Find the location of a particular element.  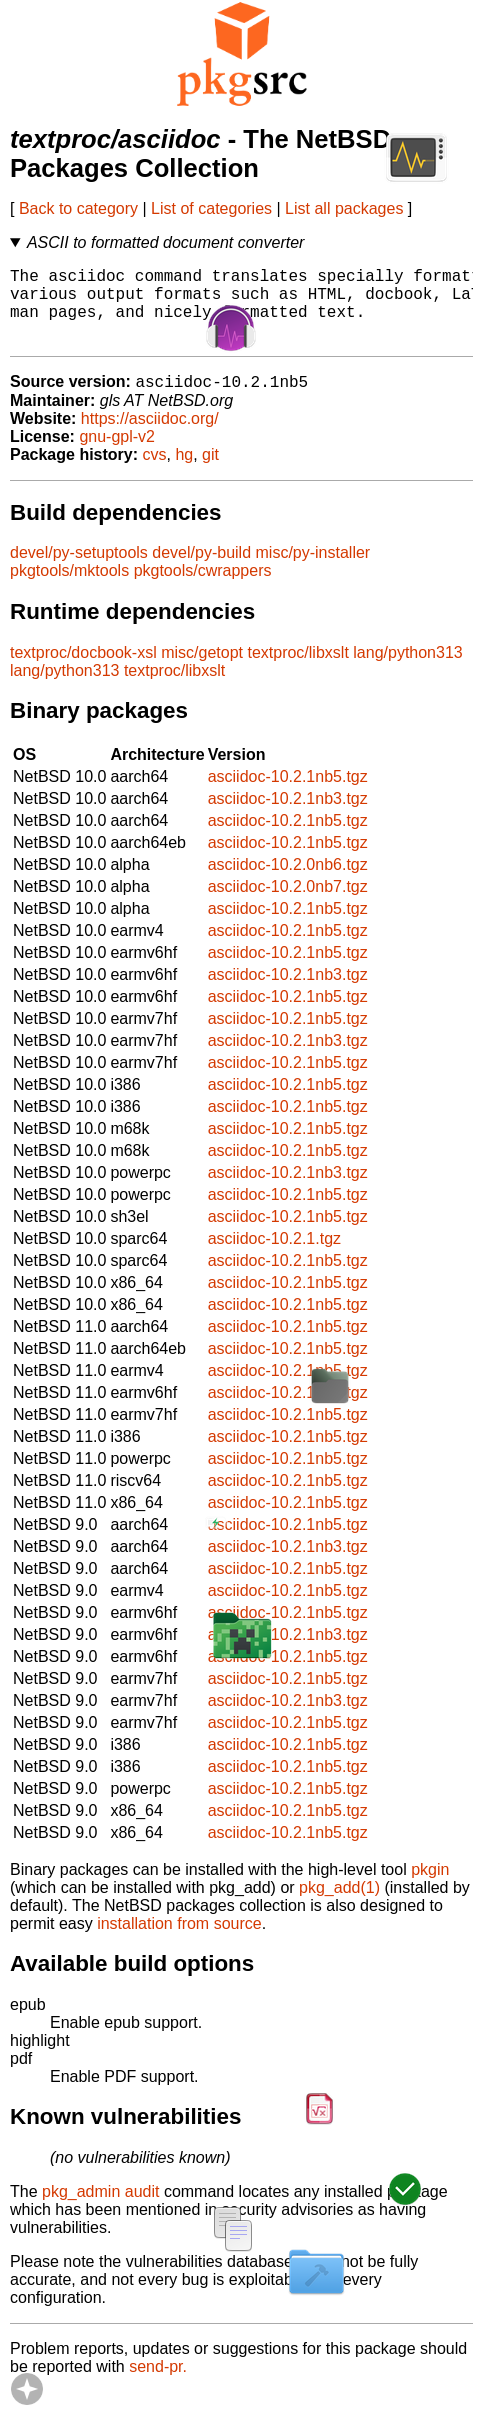

libreoffice math formula template file is located at coordinates (319, 2108).